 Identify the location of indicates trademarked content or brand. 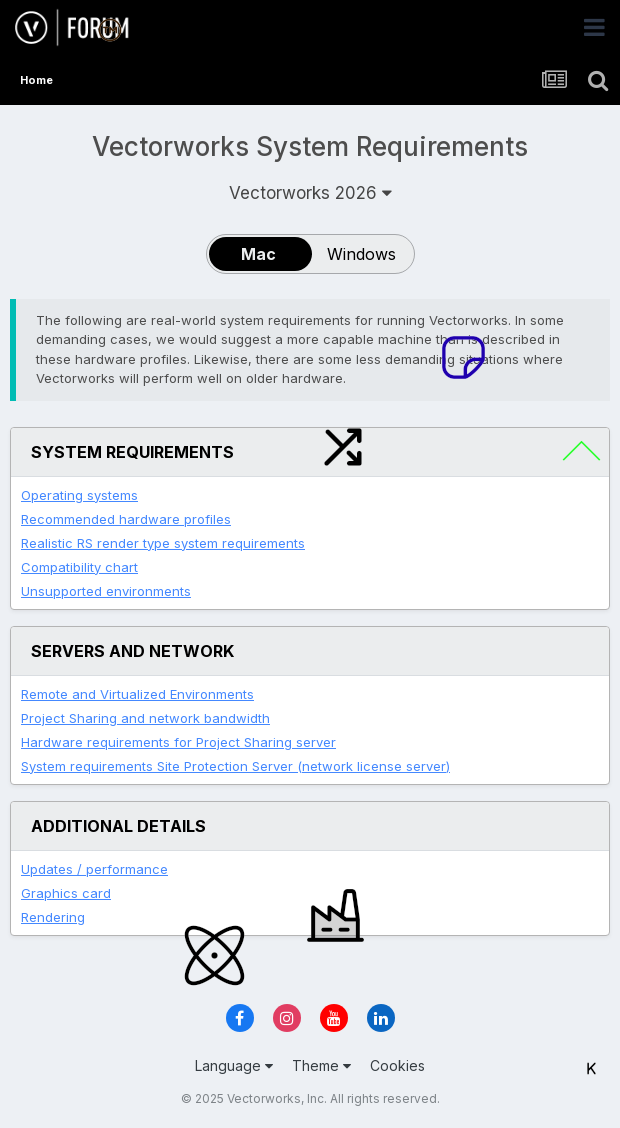
(110, 30).